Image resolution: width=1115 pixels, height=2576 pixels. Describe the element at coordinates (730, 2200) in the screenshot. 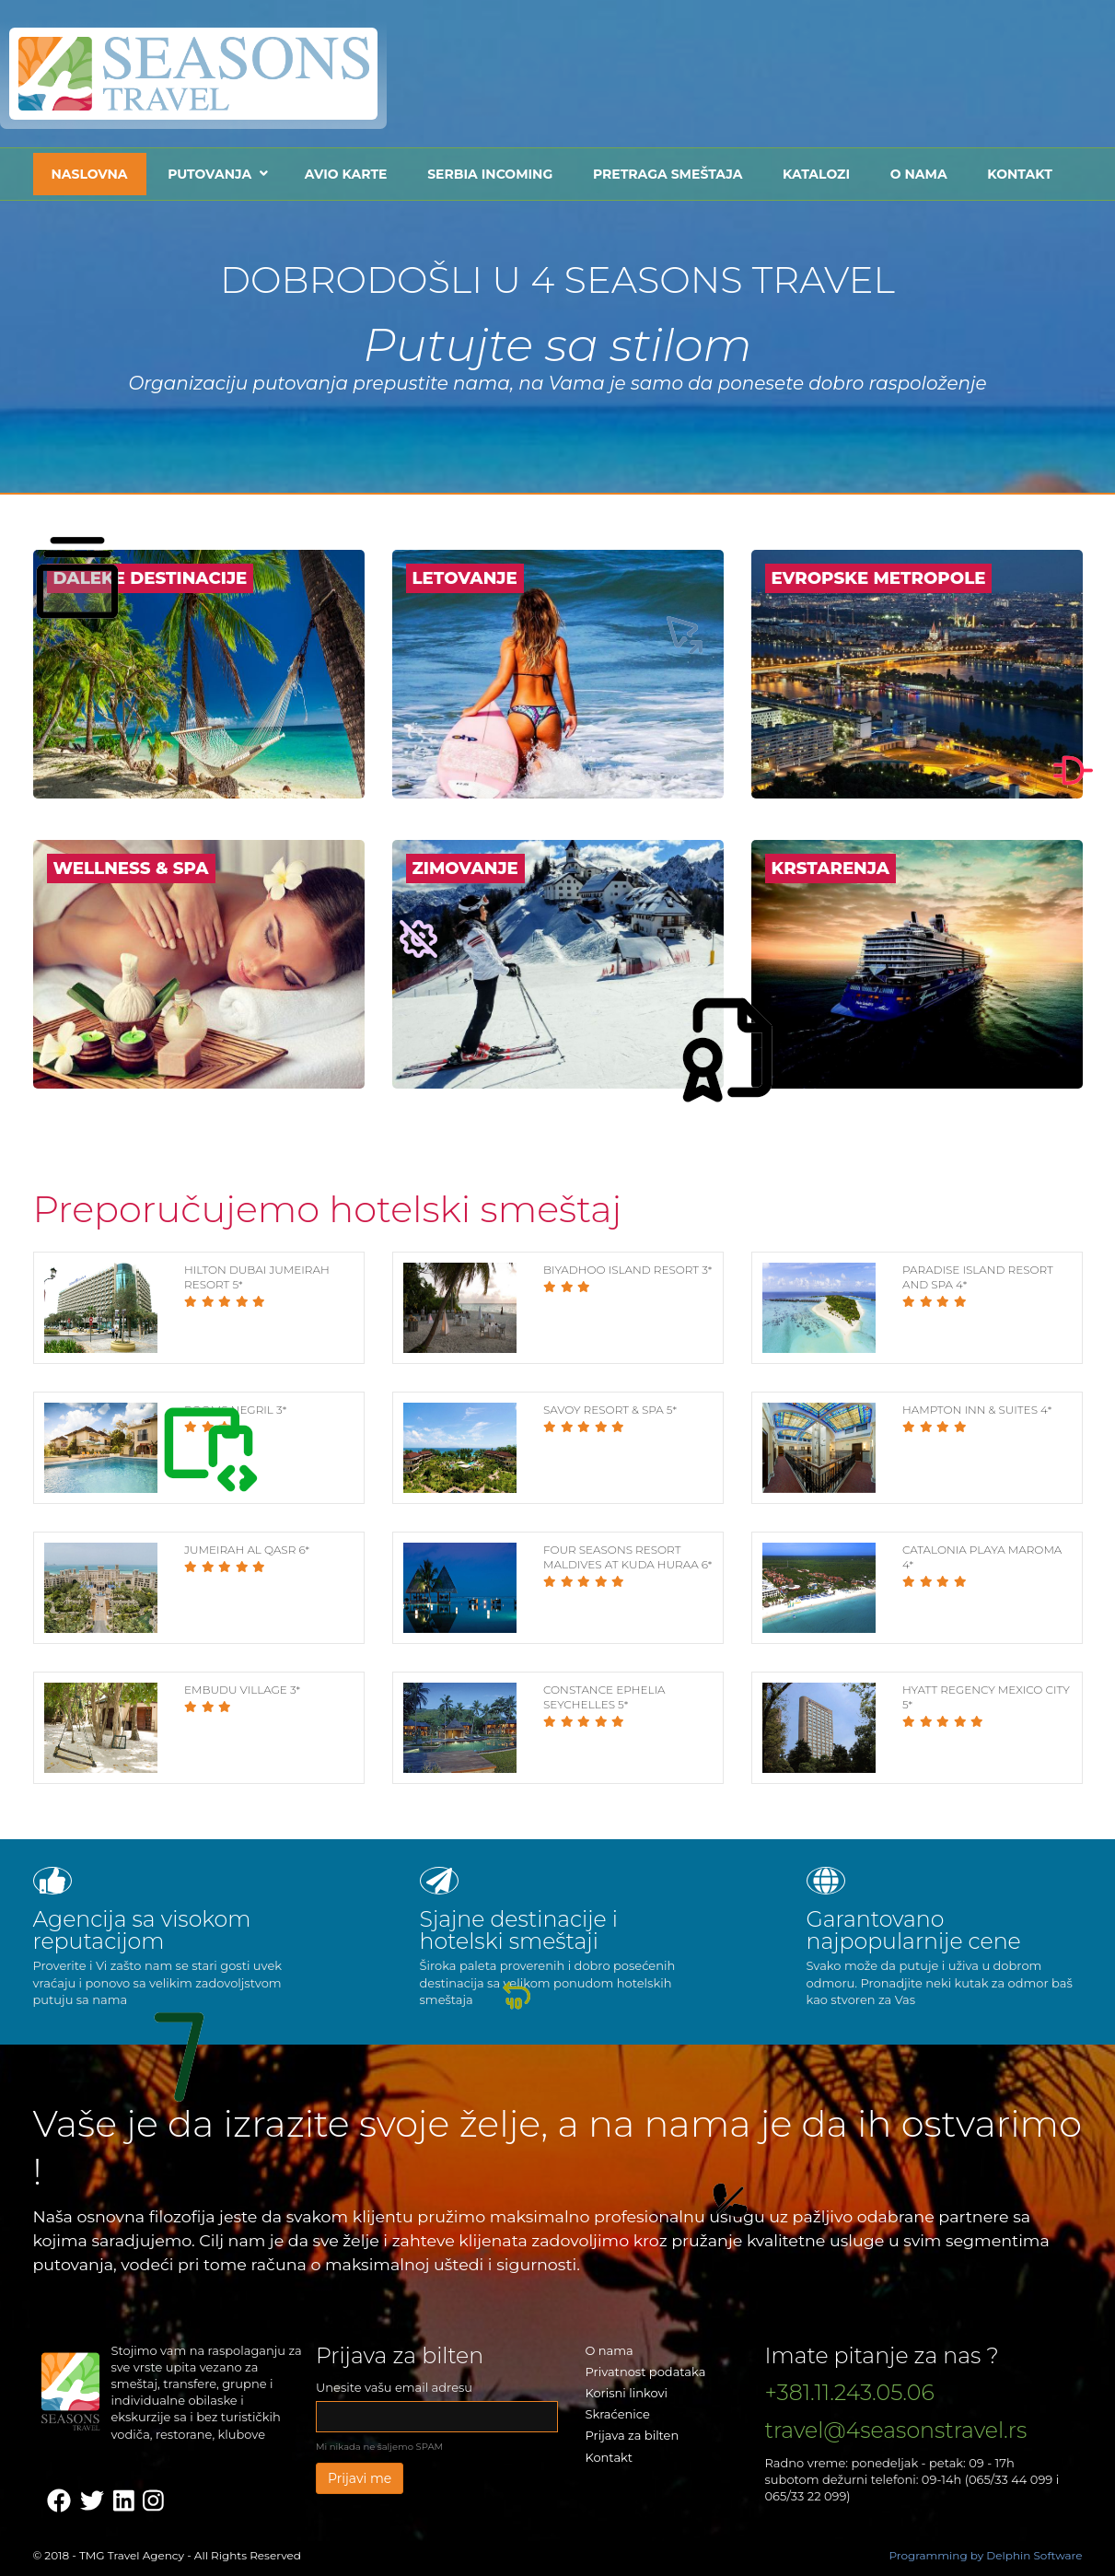

I see `mute or decline an incoming call` at that location.